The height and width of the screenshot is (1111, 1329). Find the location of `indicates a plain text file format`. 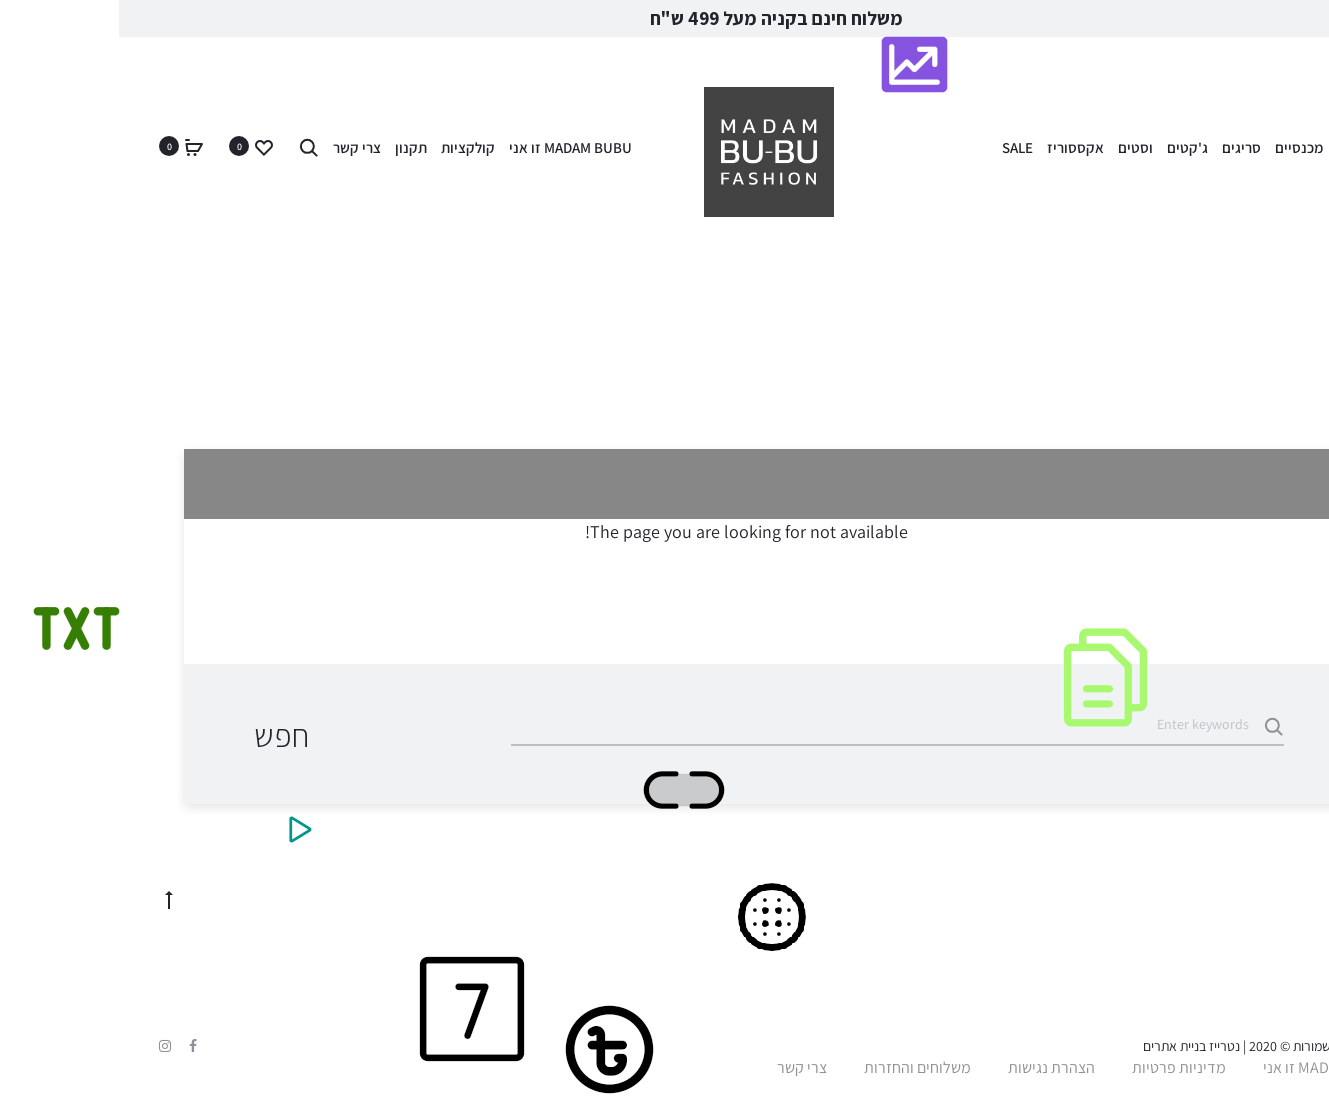

indicates a plain text file format is located at coordinates (76, 628).